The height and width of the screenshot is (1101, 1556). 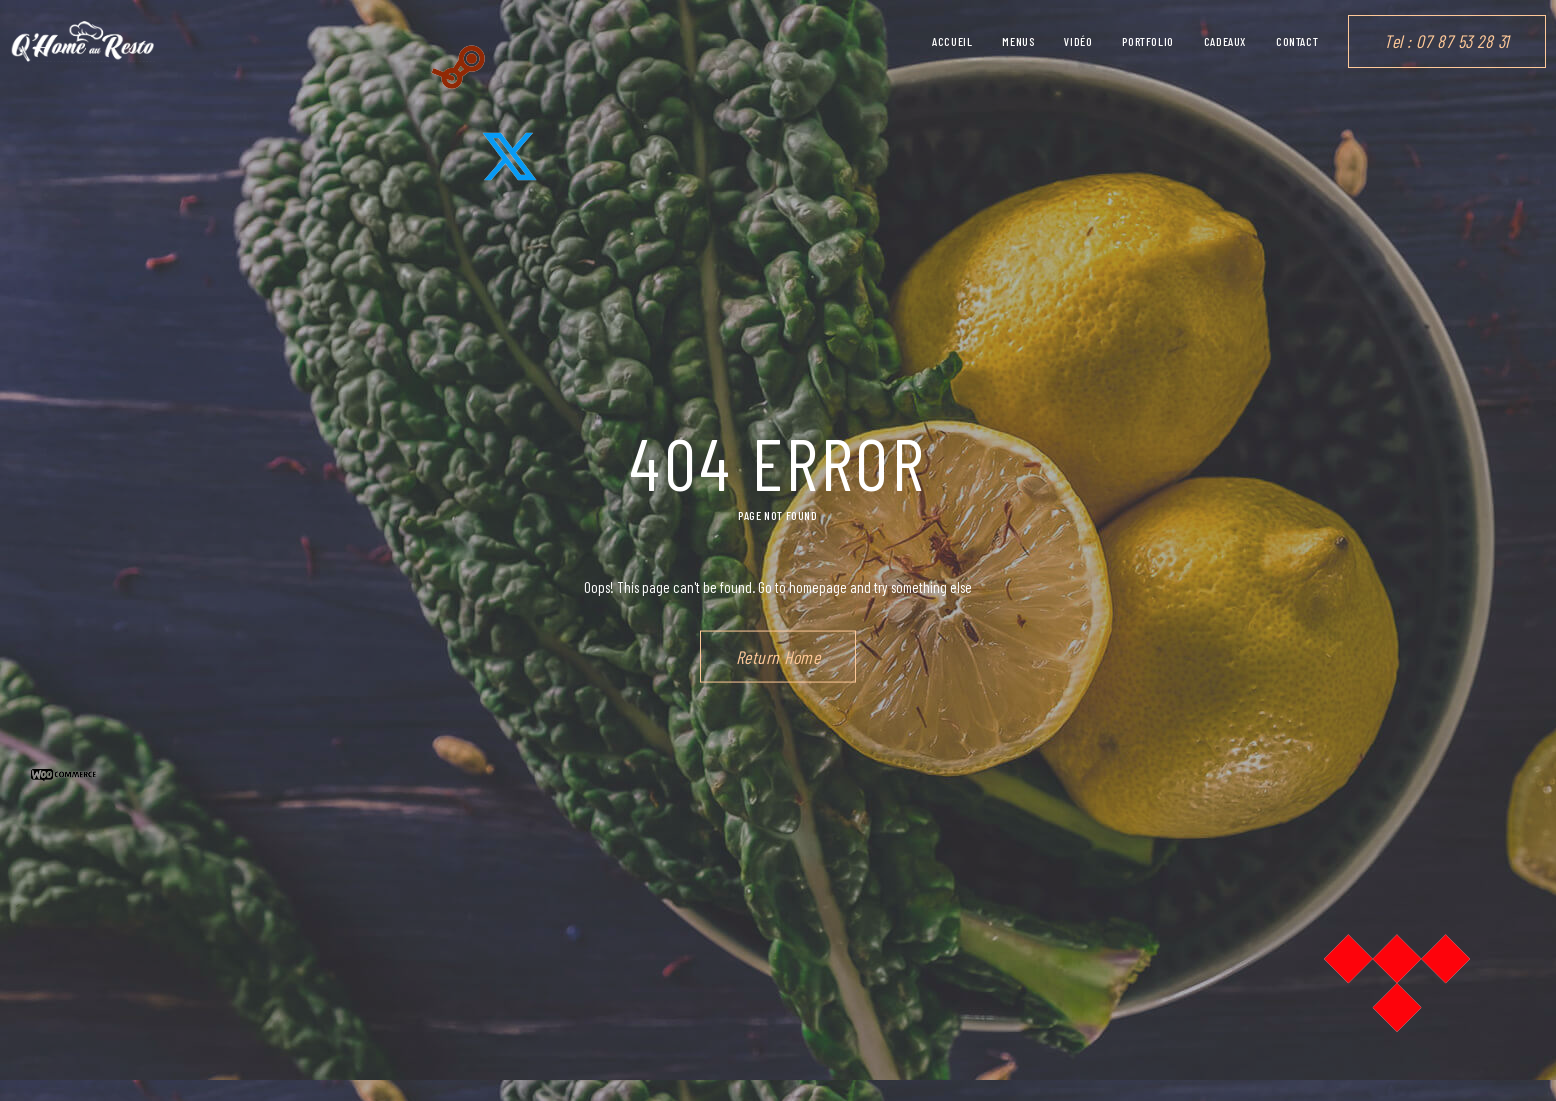 What do you see at coordinates (63, 775) in the screenshot?
I see `access woocommerce store settings` at bounding box center [63, 775].